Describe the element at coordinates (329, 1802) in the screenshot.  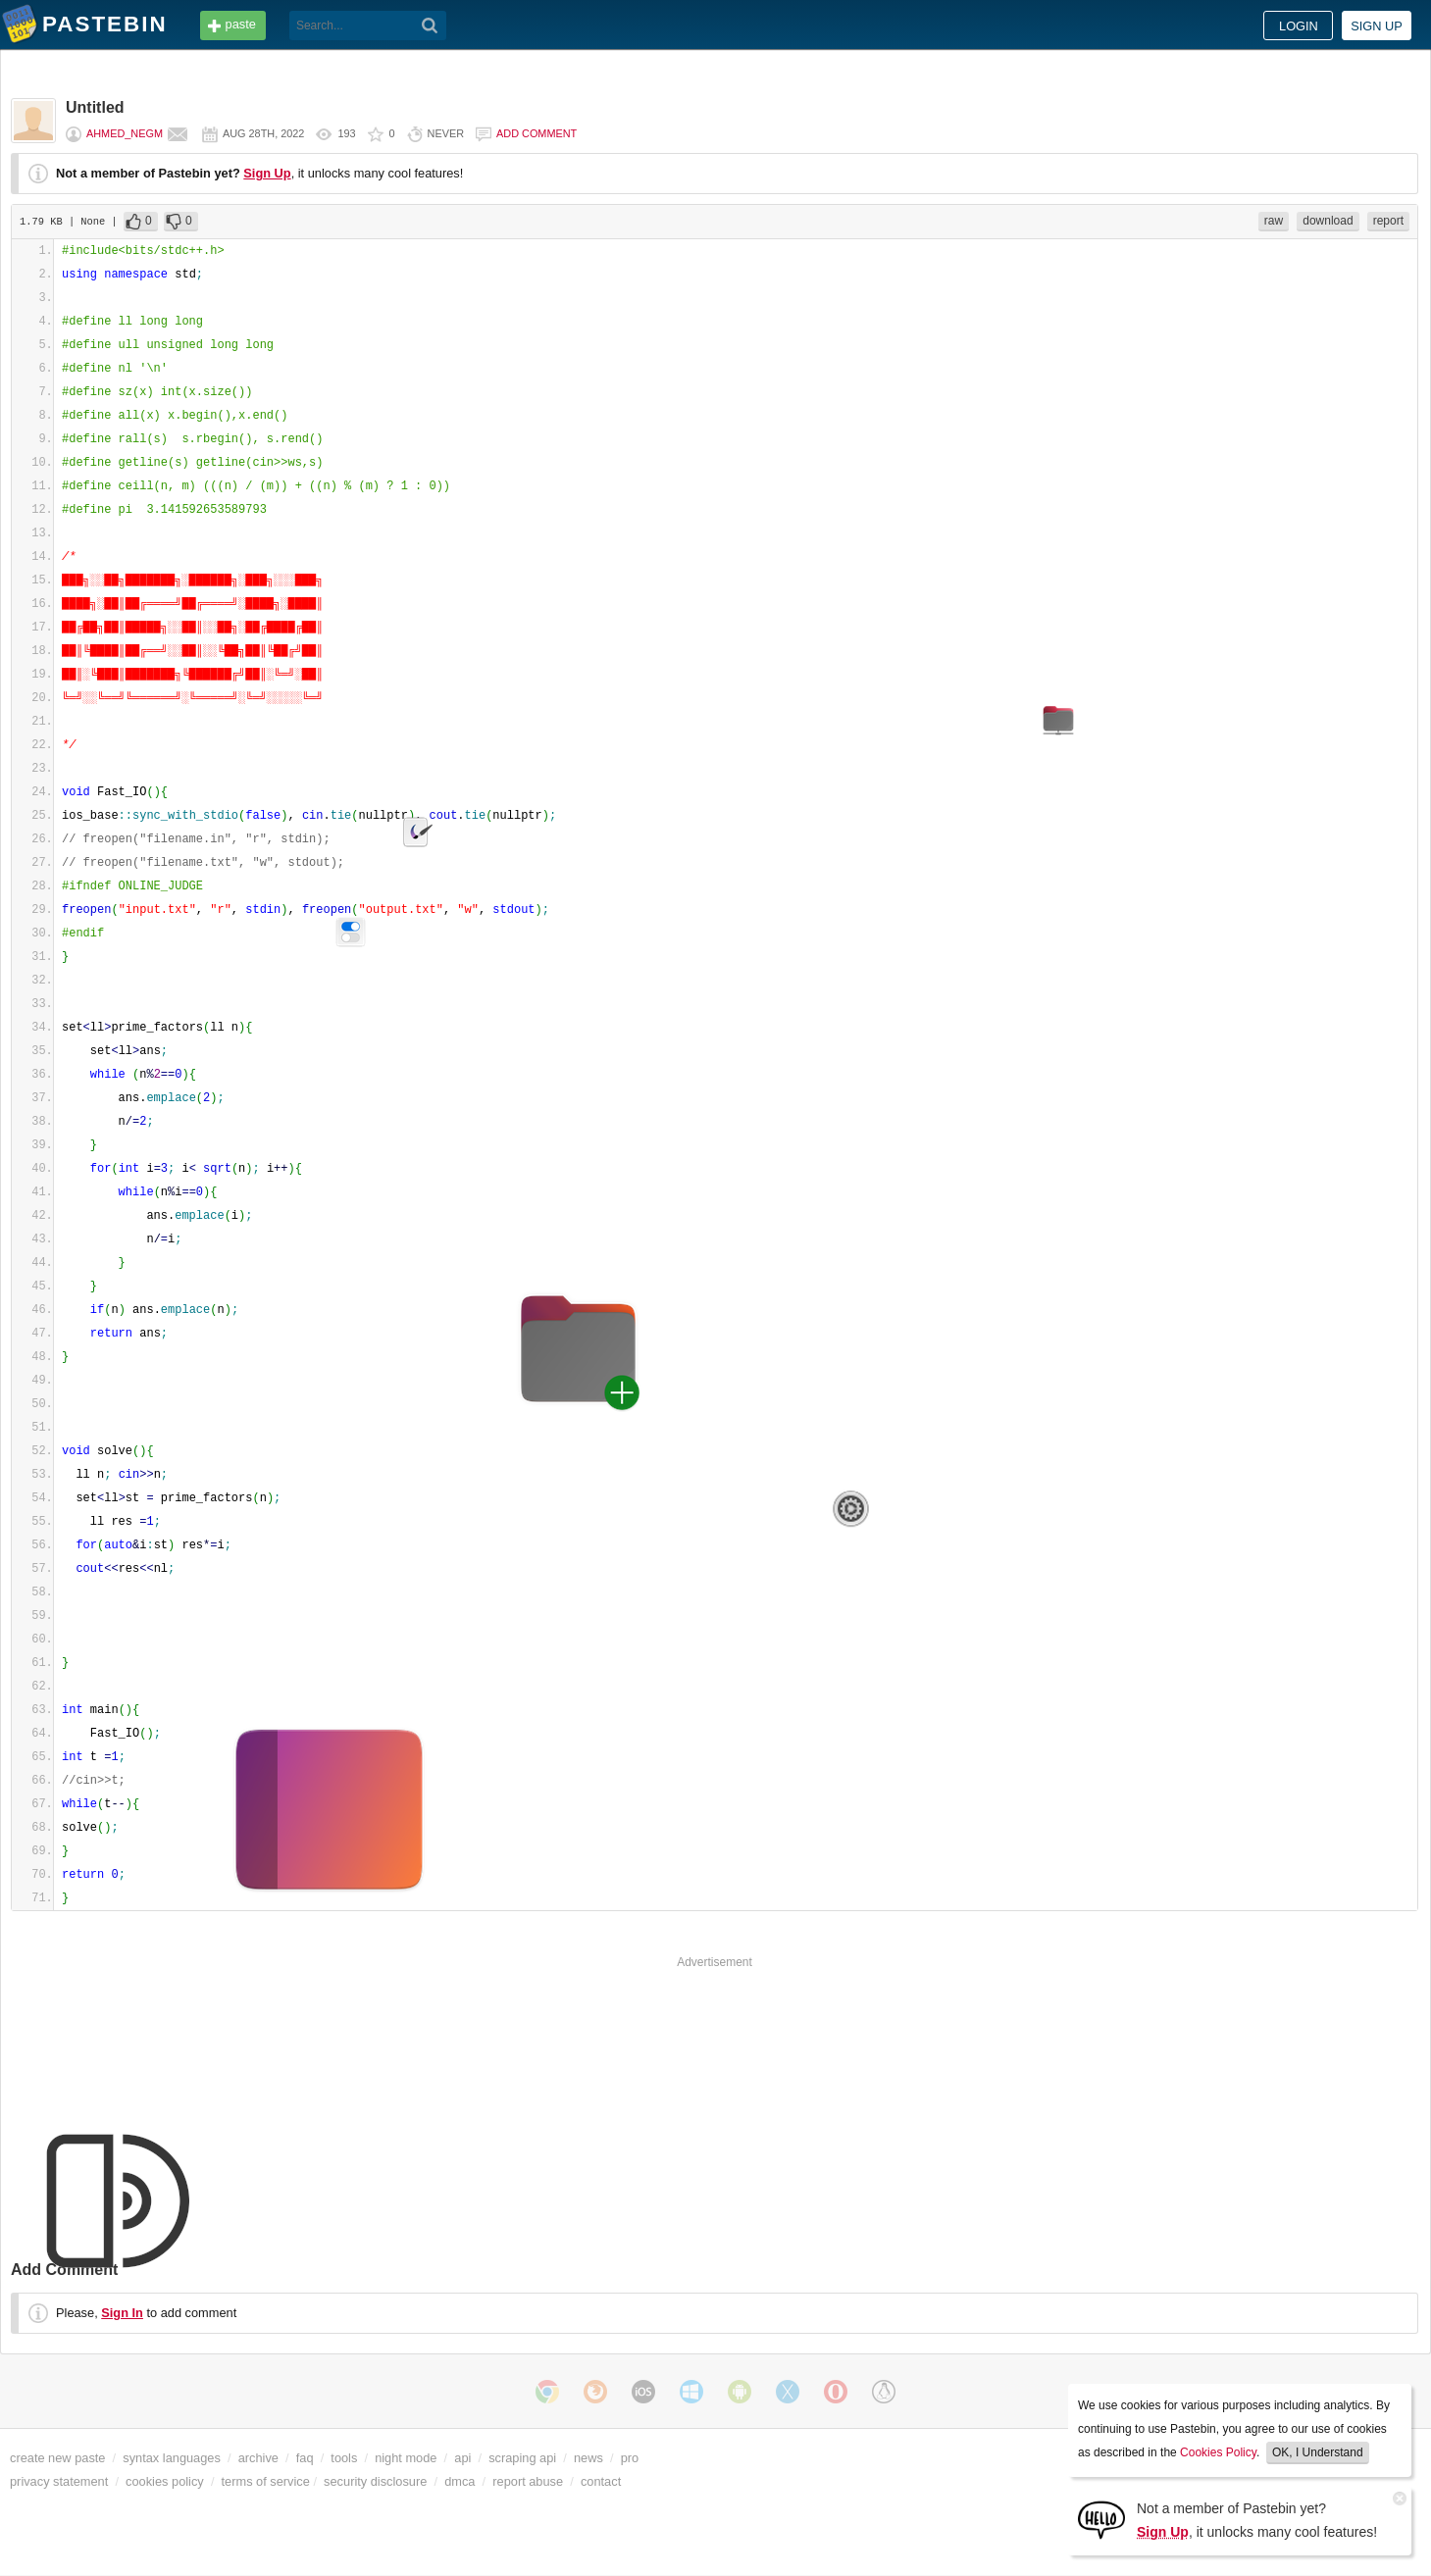
I see `access the desktop folder` at that location.